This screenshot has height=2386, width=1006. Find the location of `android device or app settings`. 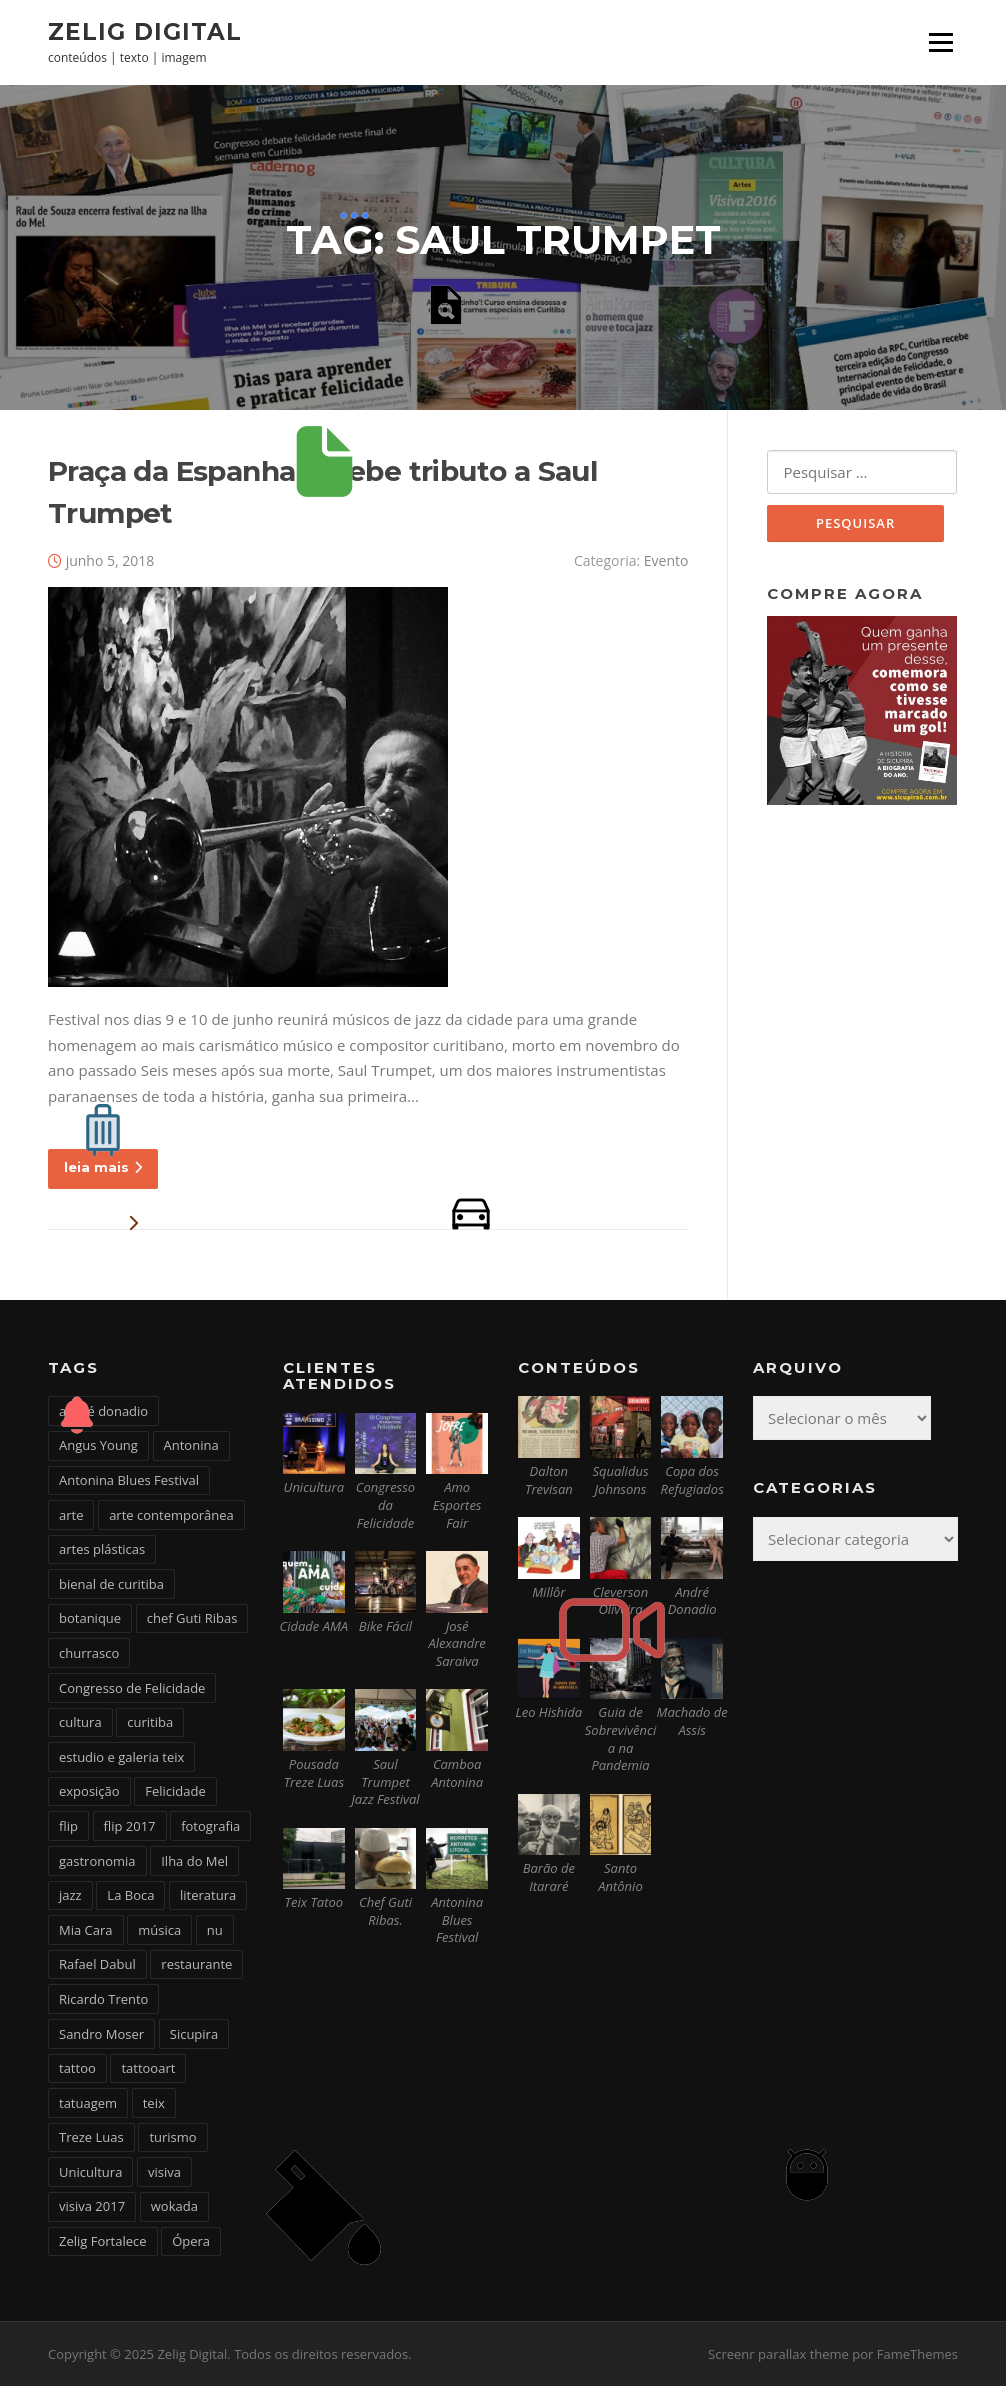

android device or app settings is located at coordinates (807, 2174).